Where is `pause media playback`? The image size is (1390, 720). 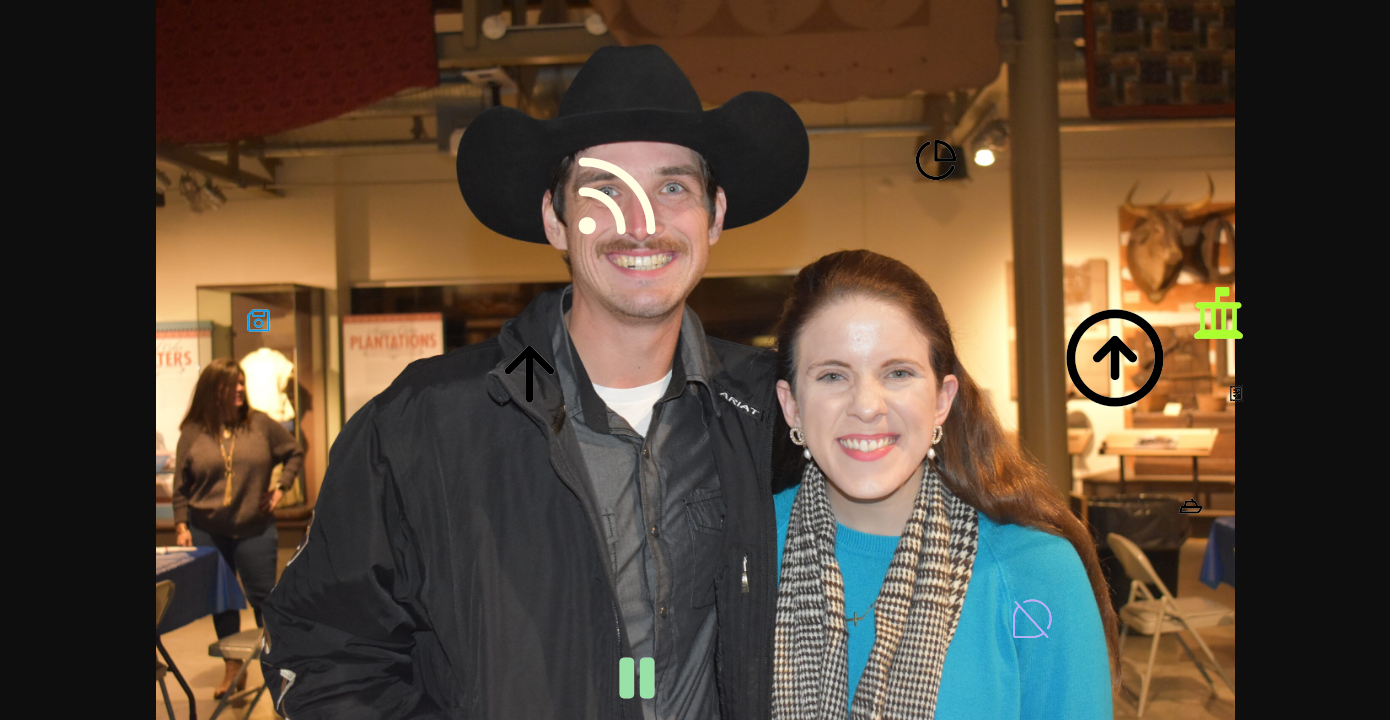
pause media playback is located at coordinates (637, 678).